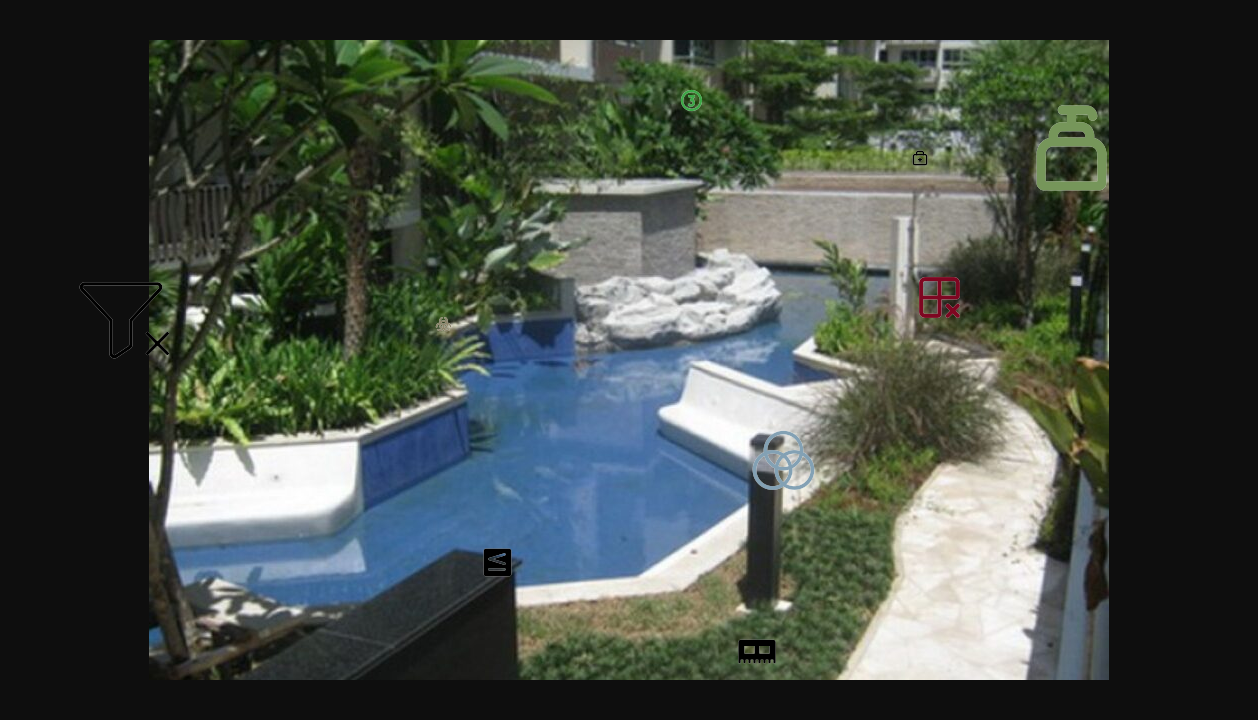  I want to click on less than or equal to comparison operator, so click(497, 562).